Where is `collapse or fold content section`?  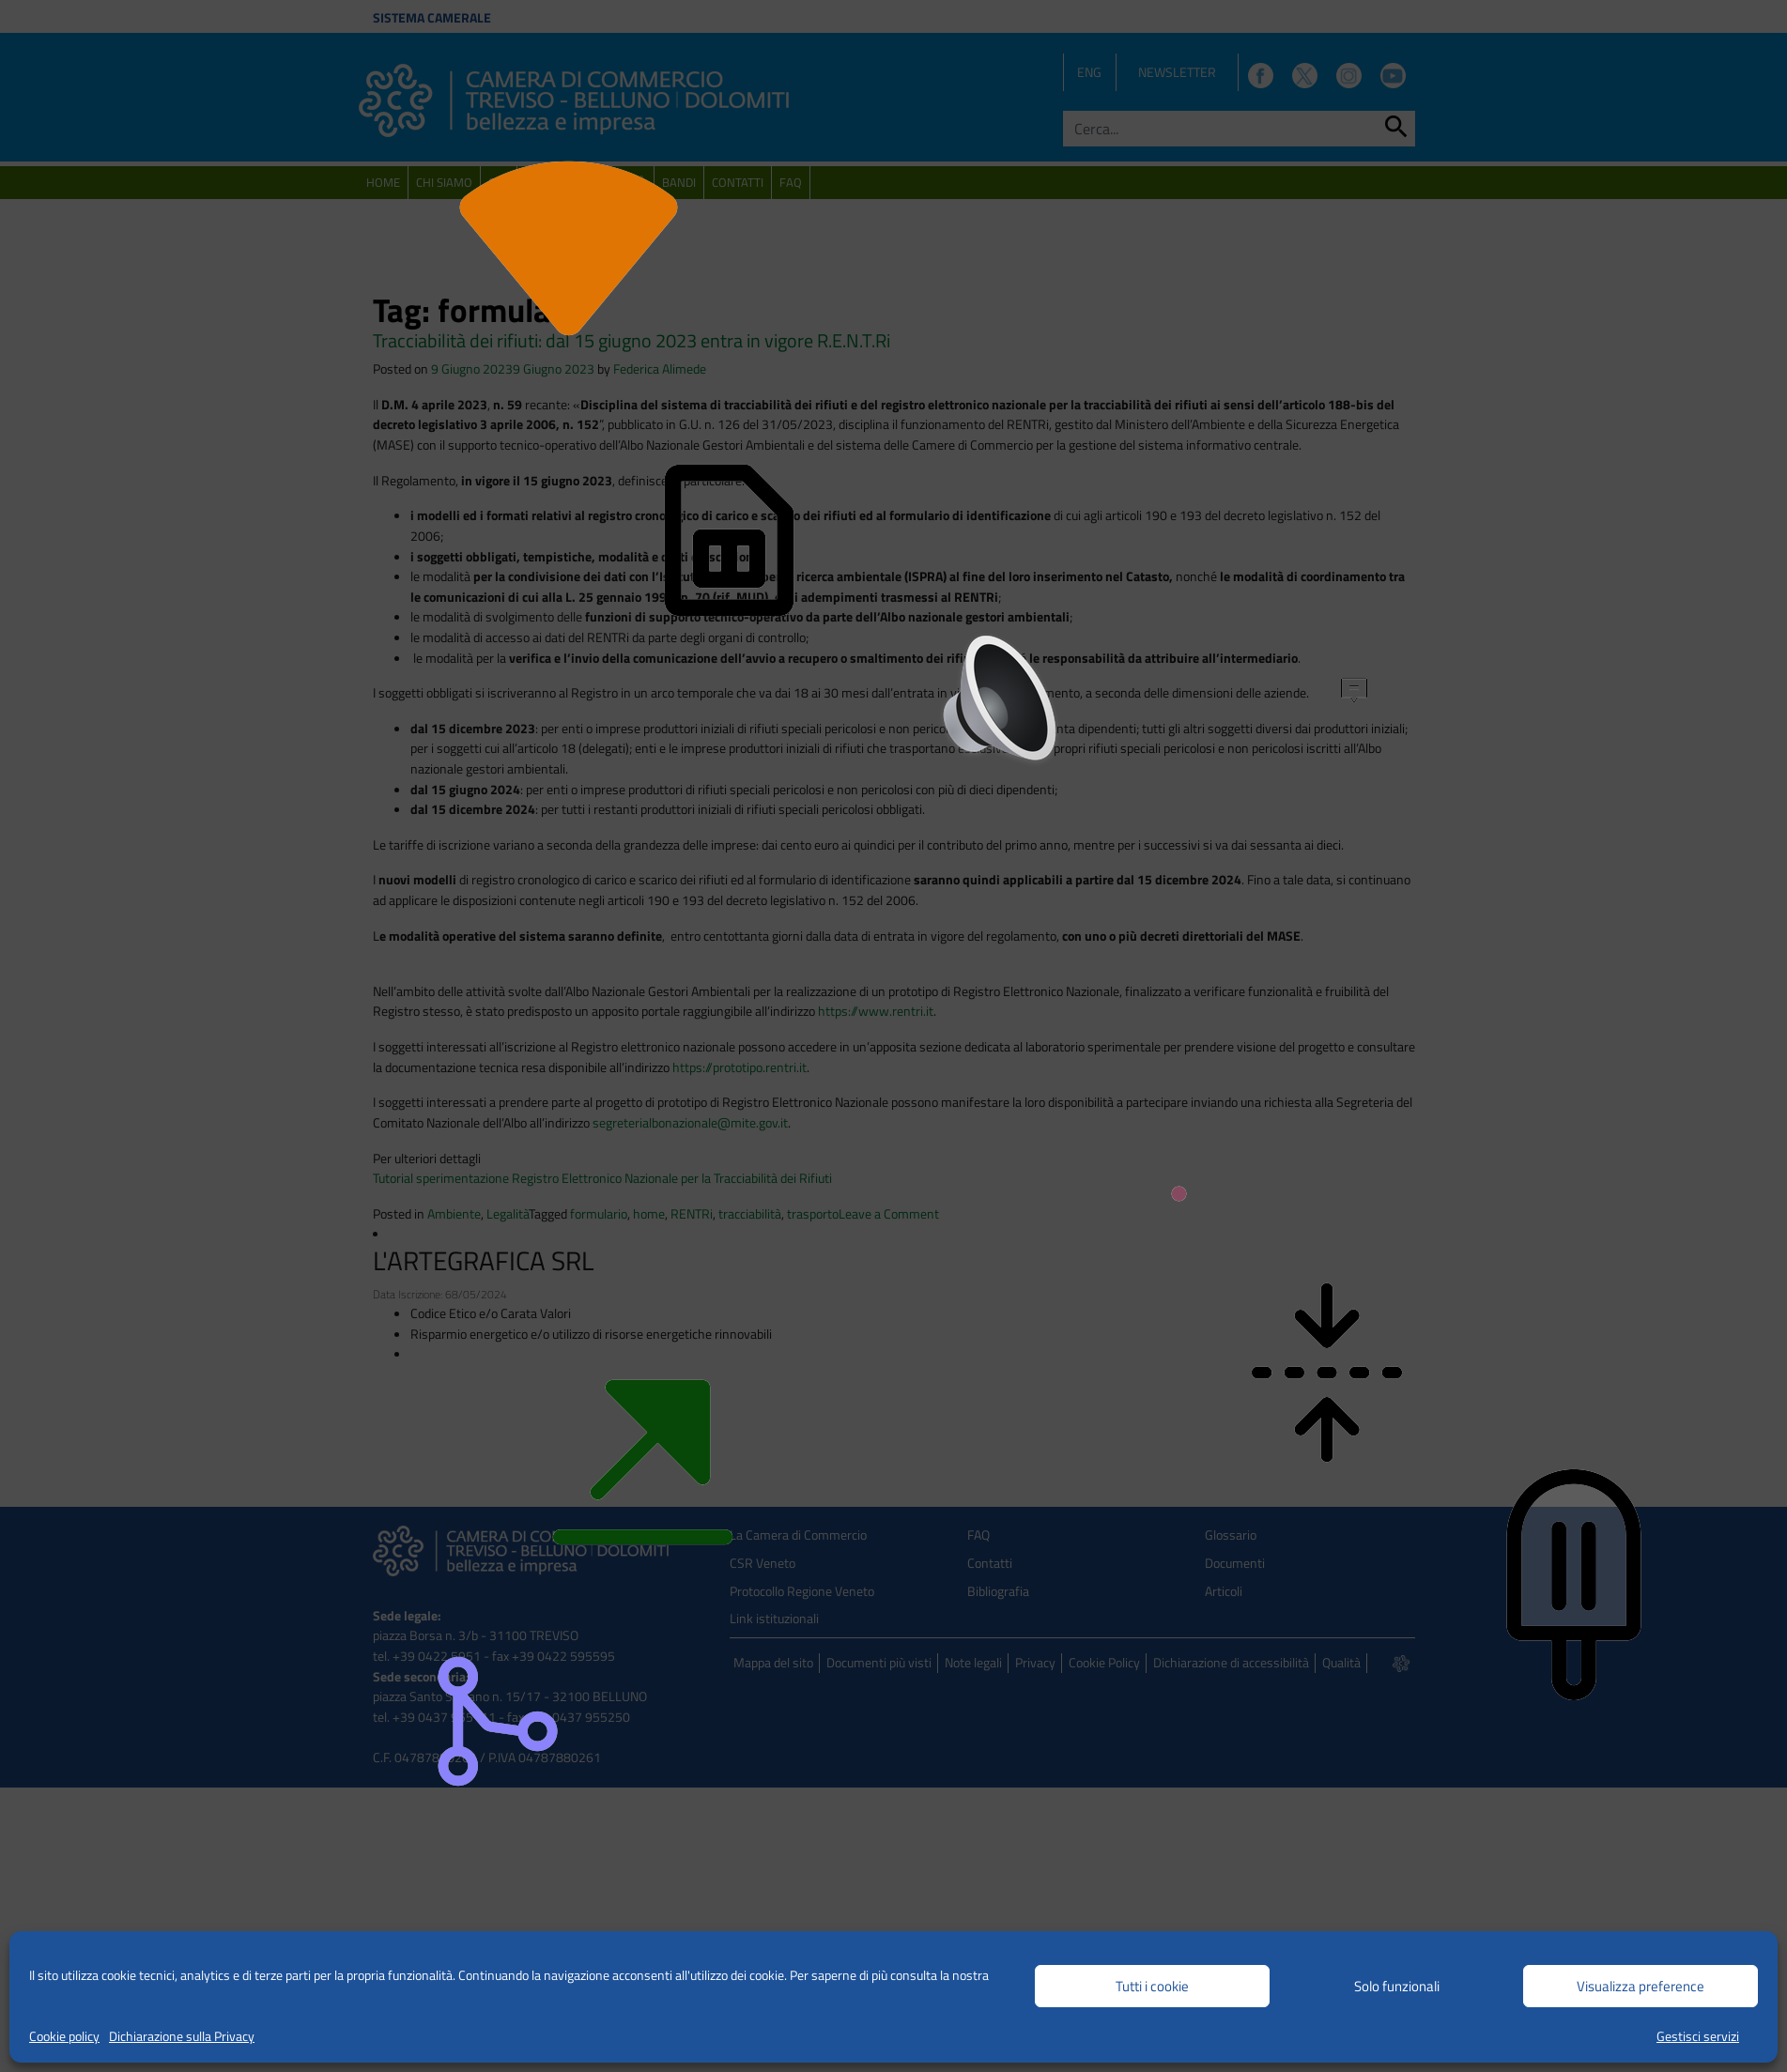
collapse or fold content section is located at coordinates (1327, 1373).